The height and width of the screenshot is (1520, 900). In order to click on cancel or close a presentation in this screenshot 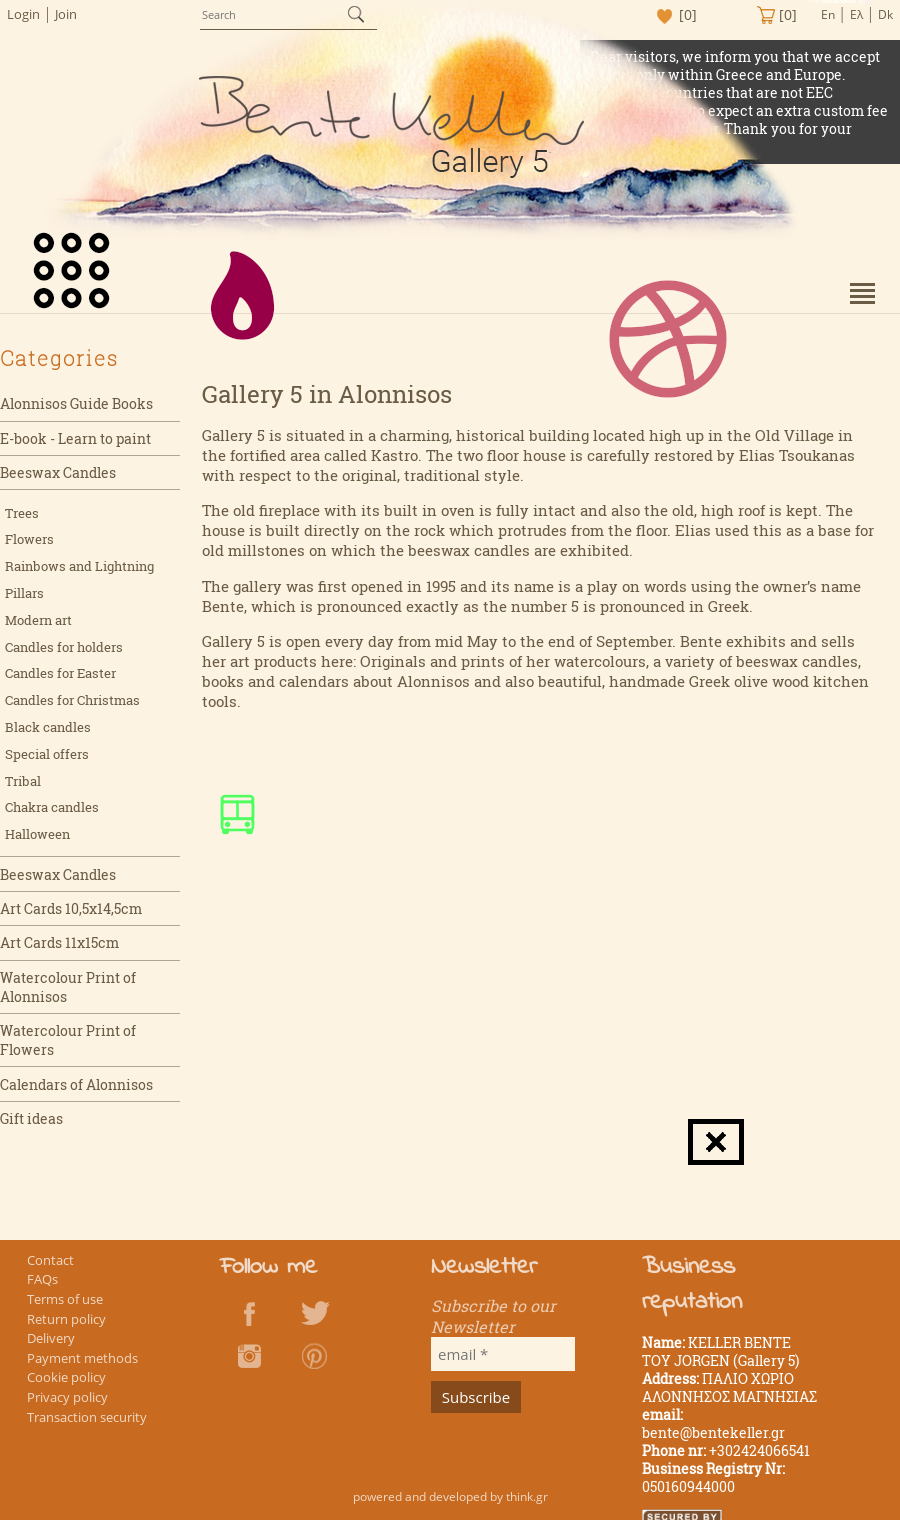, I will do `click(716, 1142)`.